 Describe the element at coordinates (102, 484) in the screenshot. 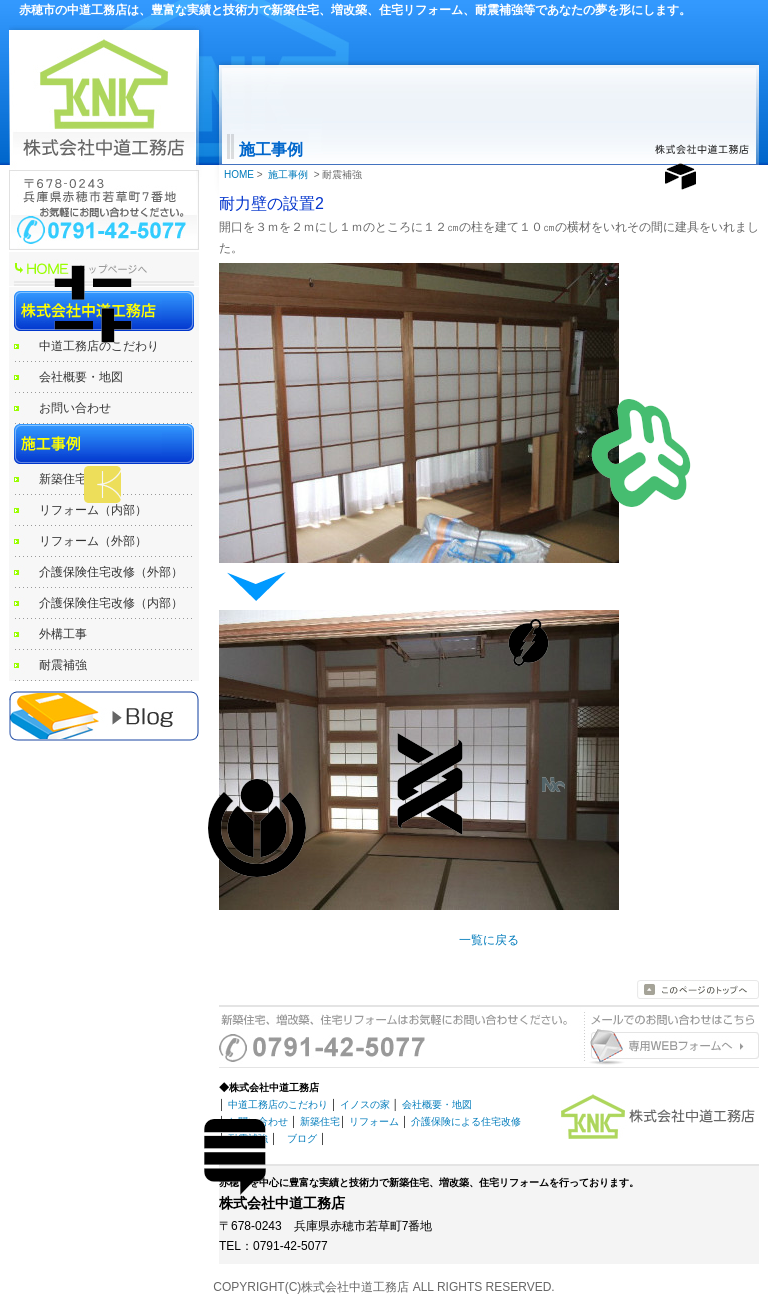

I see `kaniko container build tool logo` at that location.